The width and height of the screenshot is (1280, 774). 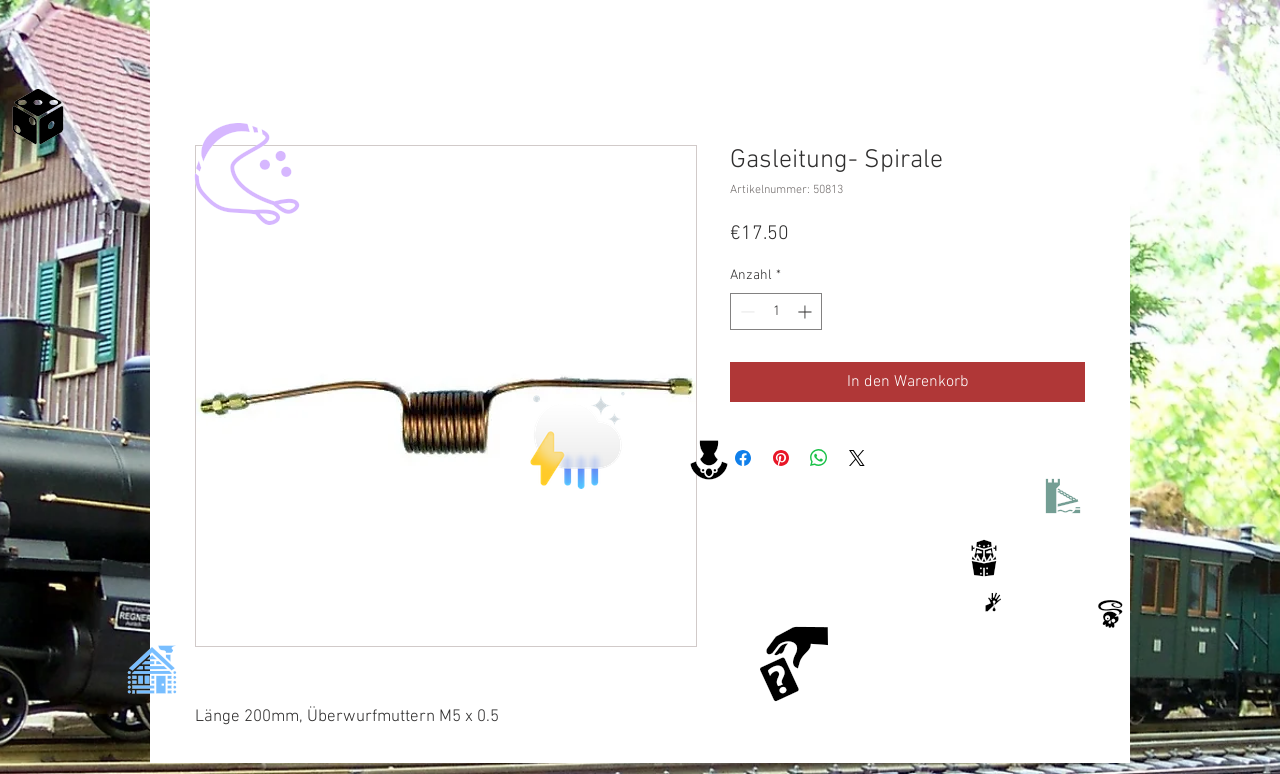 I want to click on roll the dice or randomize, so click(x=38, y=117).